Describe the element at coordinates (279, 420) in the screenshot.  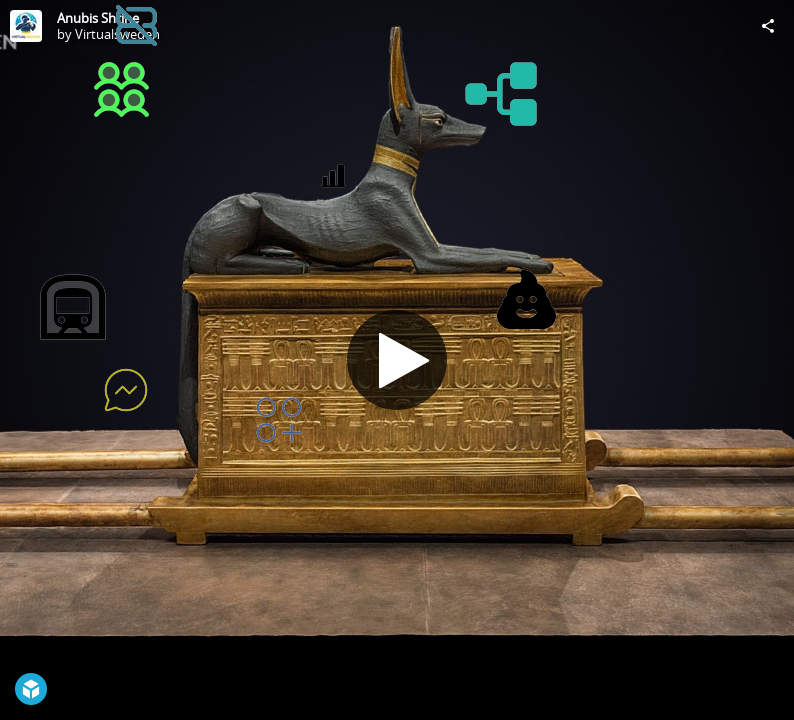
I see `add a new item to a collection` at that location.